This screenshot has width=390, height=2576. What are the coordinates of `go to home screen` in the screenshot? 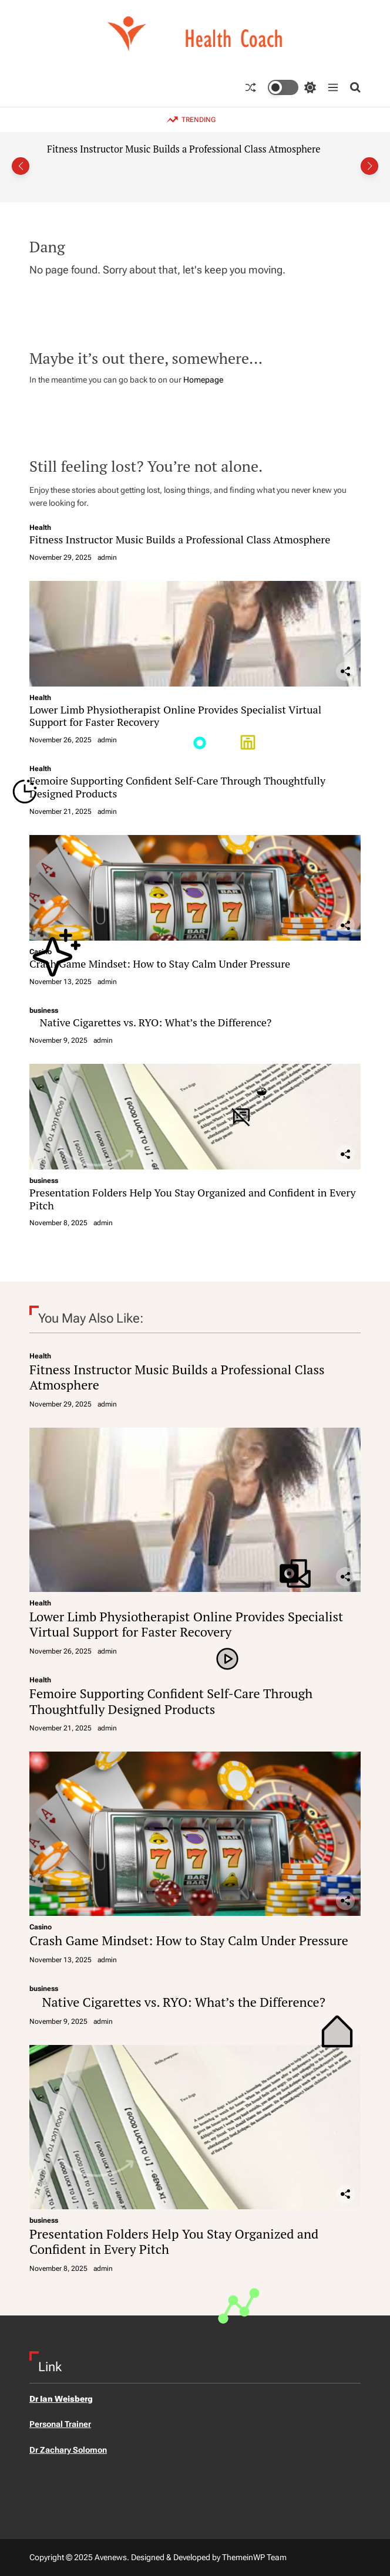 It's located at (337, 2032).